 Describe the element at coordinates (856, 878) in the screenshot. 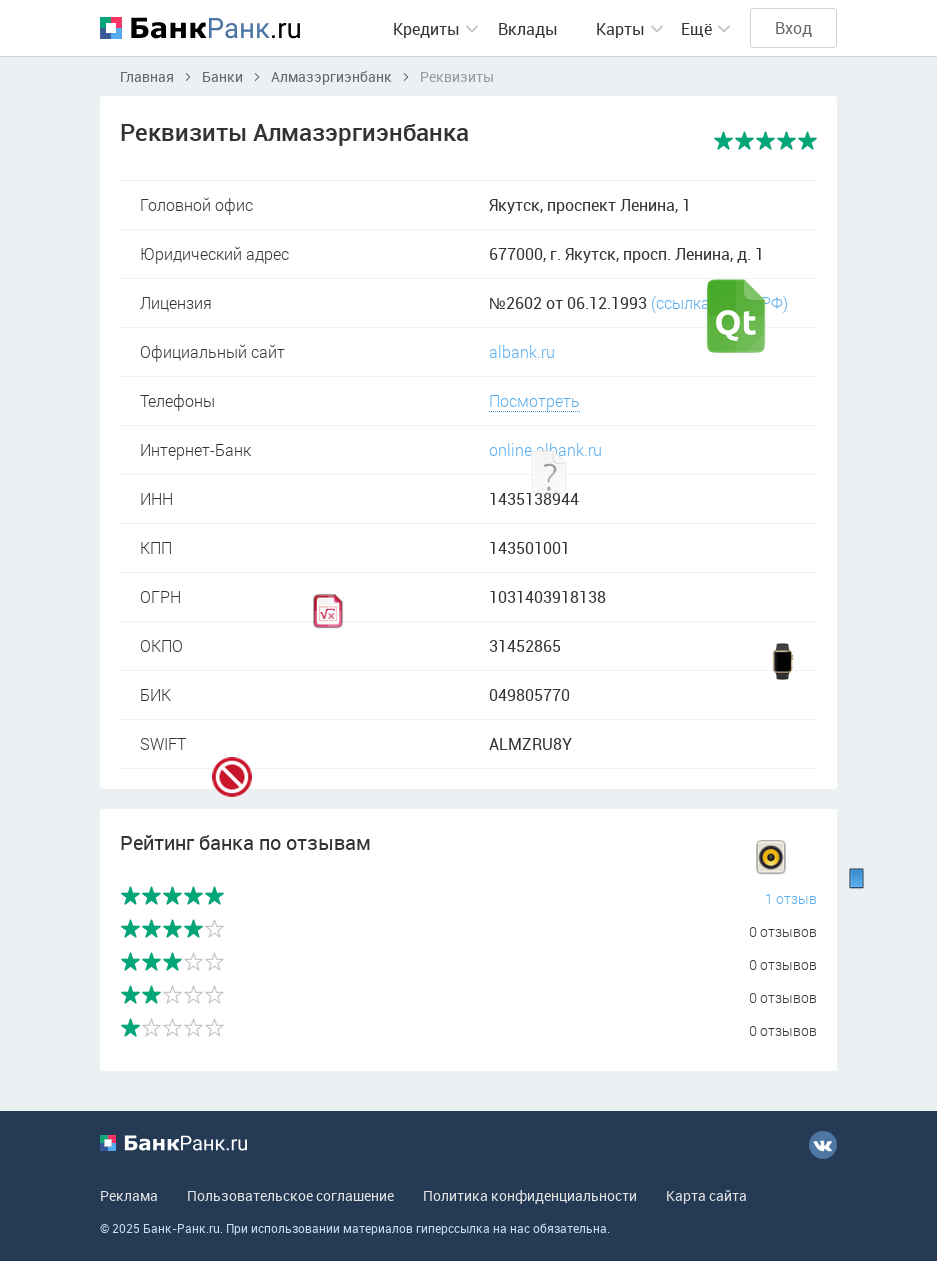

I see `iPad Air device icon` at that location.